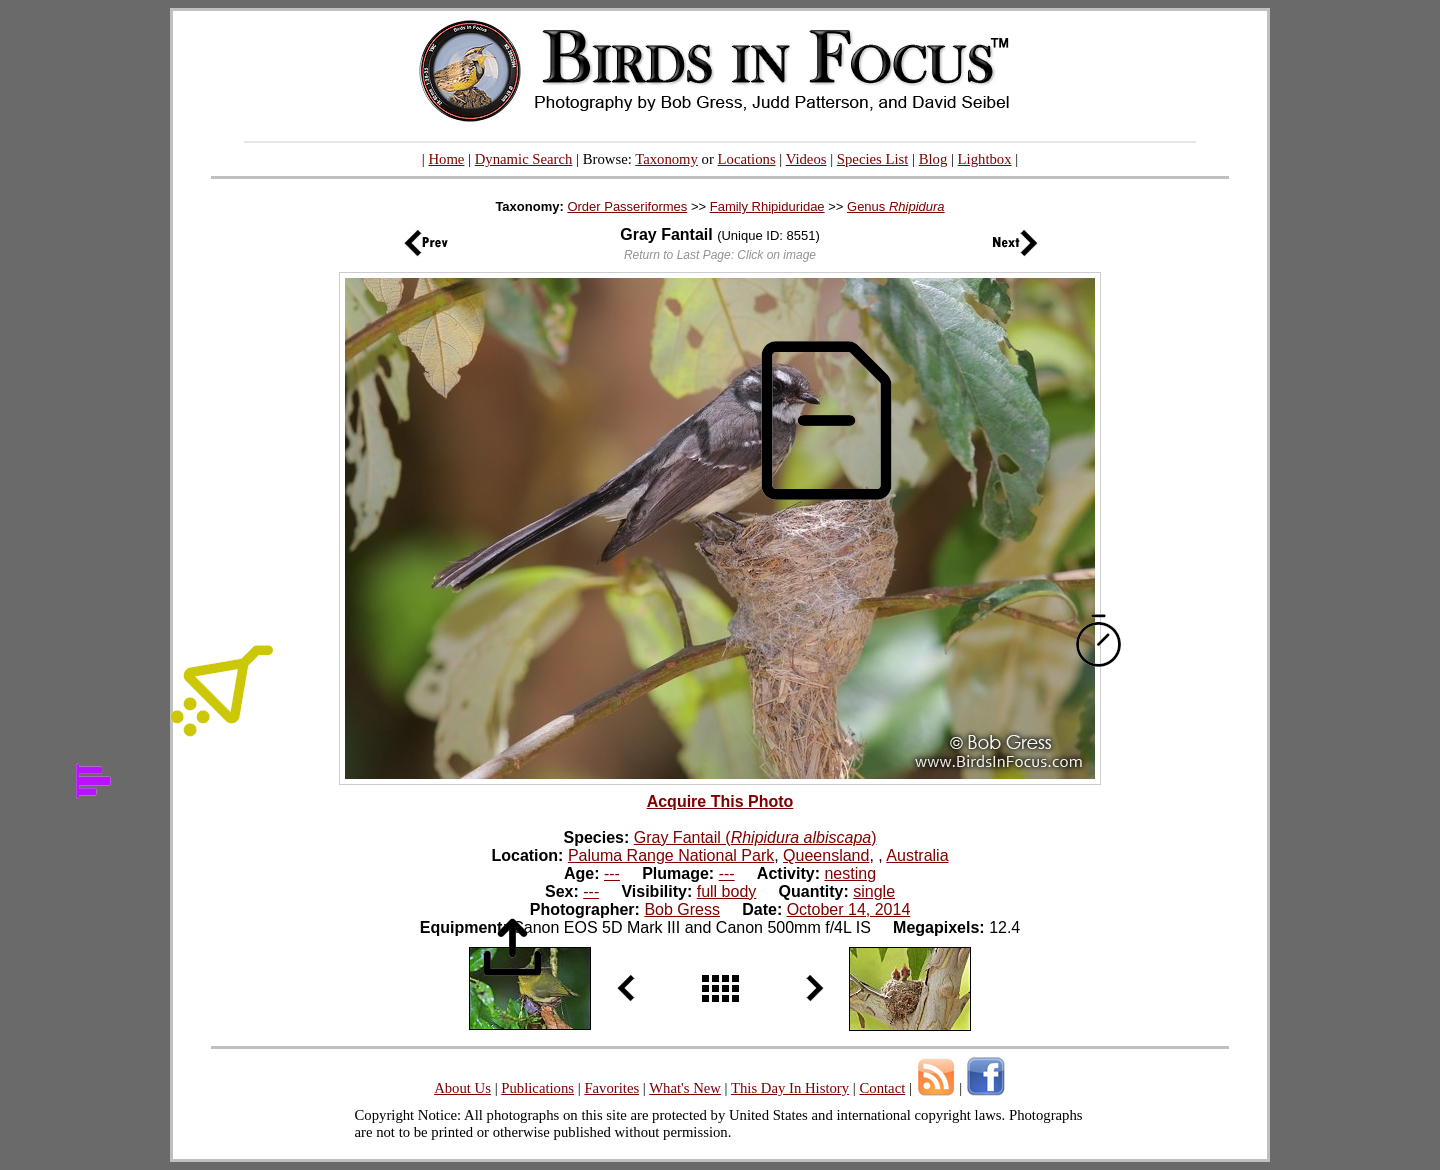 This screenshot has height=1170, width=1440. Describe the element at coordinates (826, 420) in the screenshot. I see `indicates a file has been removed or deleted` at that location.